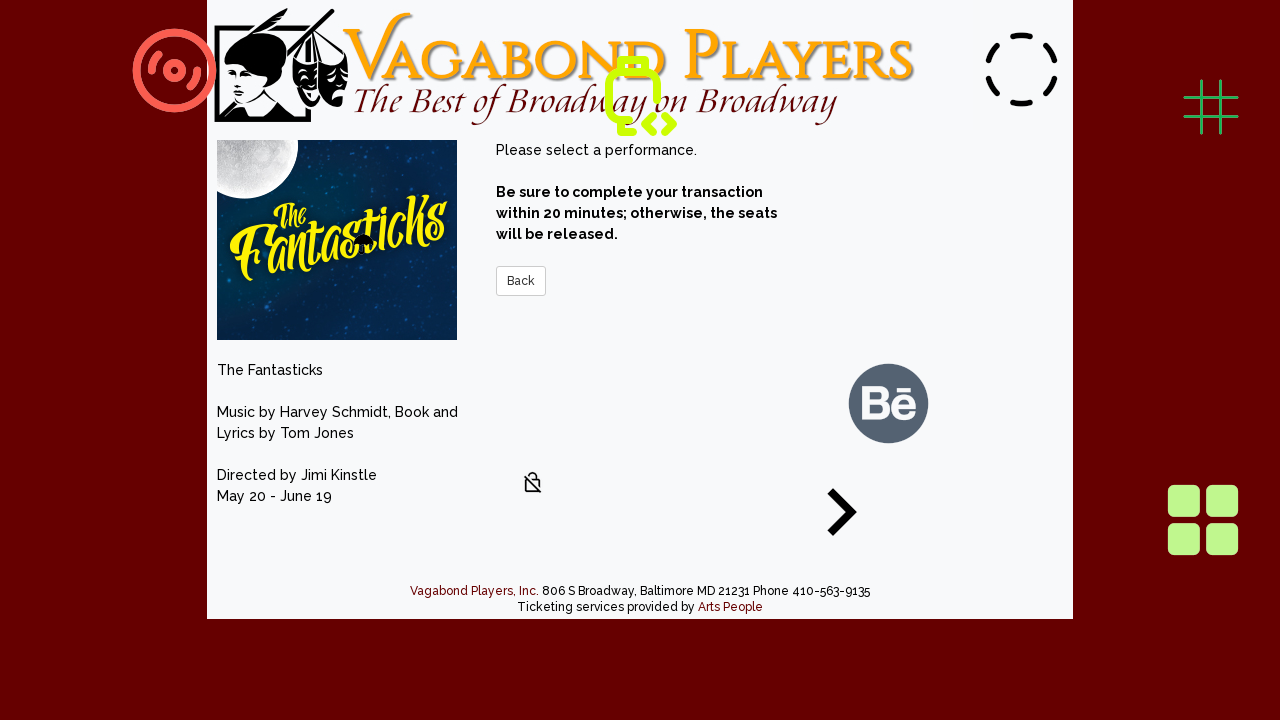  Describe the element at coordinates (532, 482) in the screenshot. I see `indicates an unencrypted or insecure connection` at that location.